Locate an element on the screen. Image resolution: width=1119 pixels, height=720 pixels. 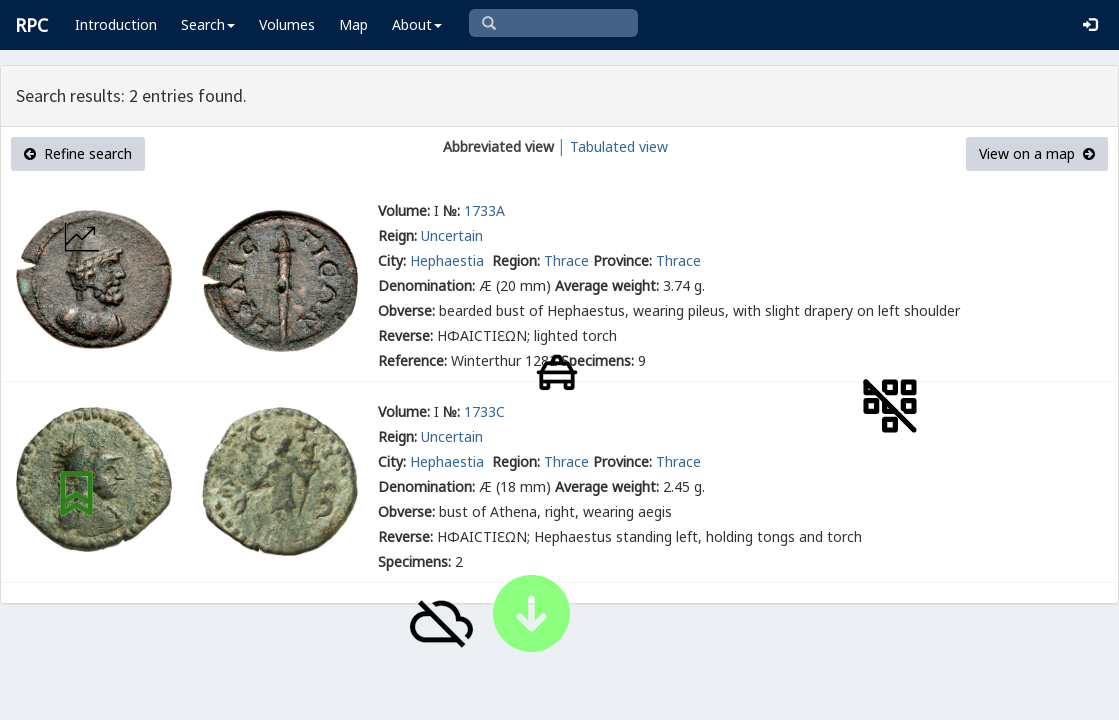
indicates no cloud connection or offline status is located at coordinates (441, 621).